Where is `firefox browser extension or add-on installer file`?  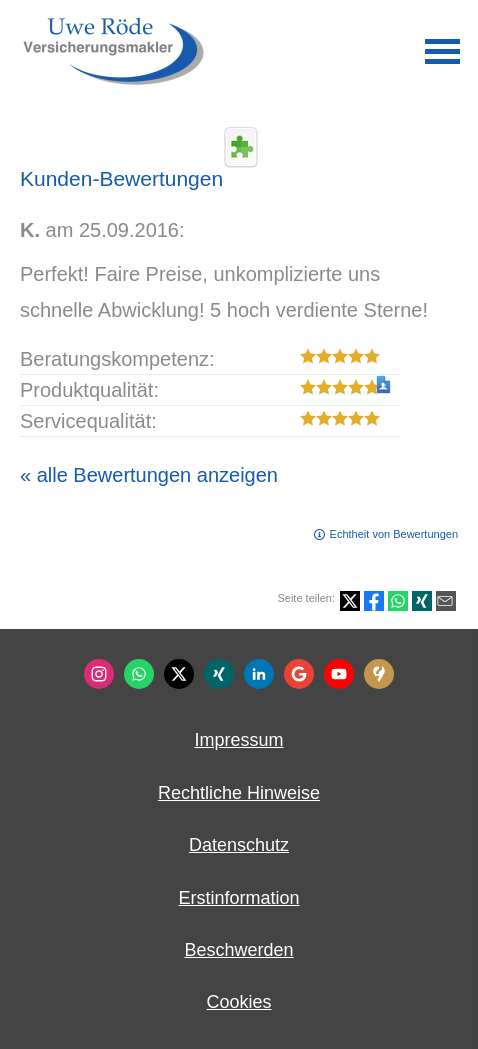
firefox browser extension or add-on installer file is located at coordinates (241, 147).